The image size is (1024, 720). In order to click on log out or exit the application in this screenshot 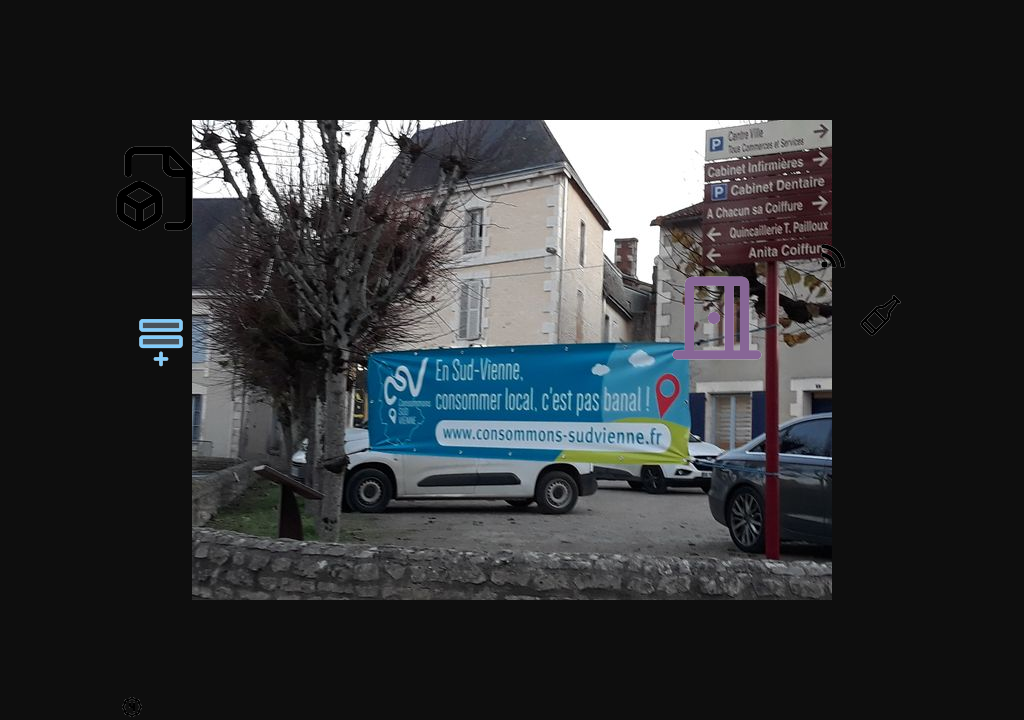, I will do `click(717, 318)`.